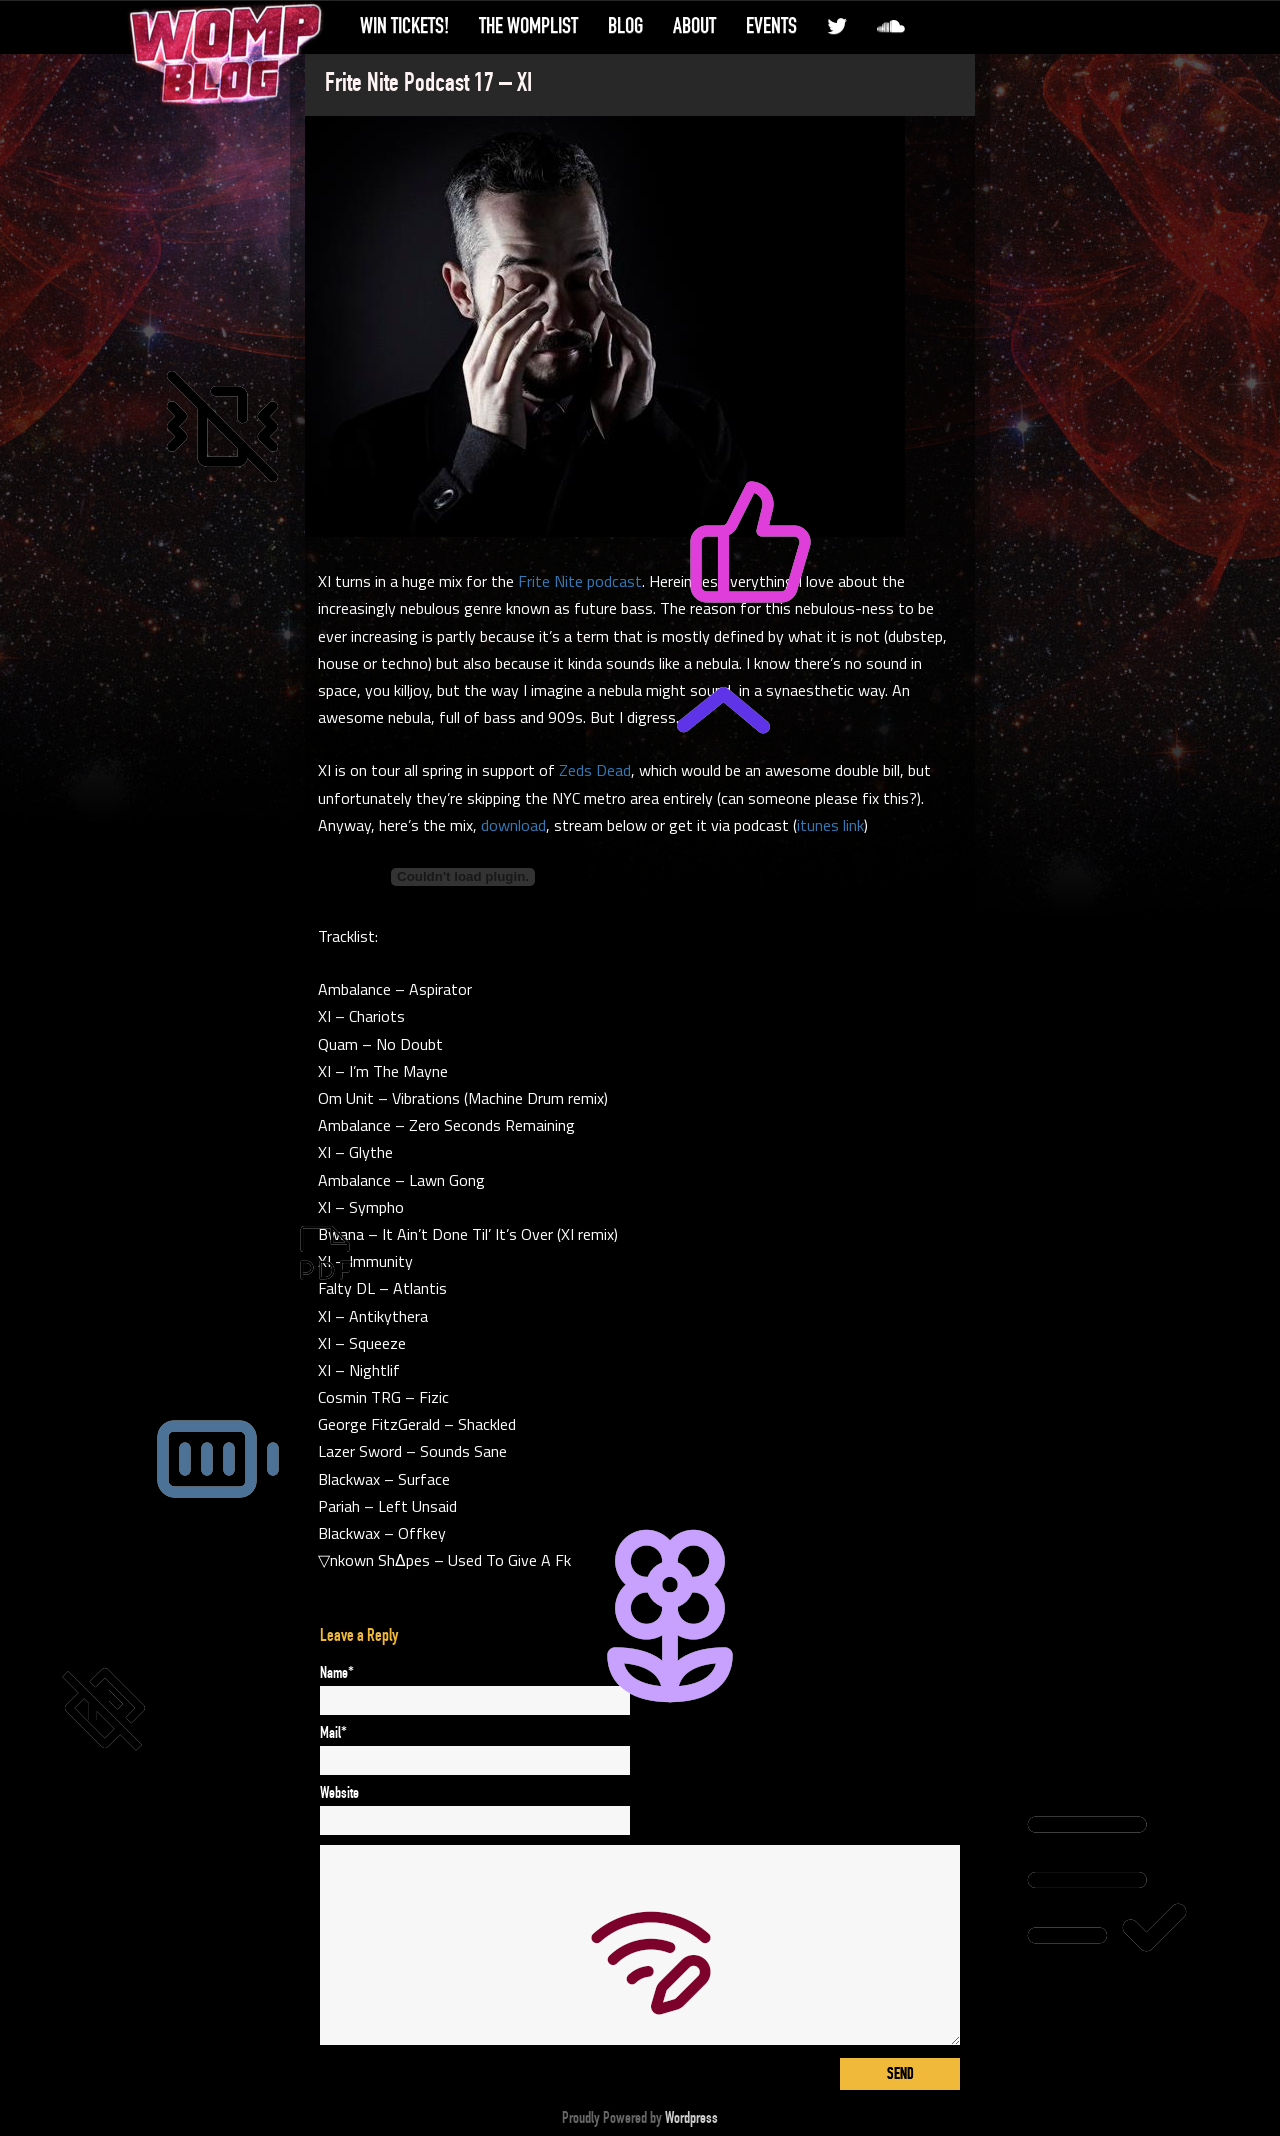 The image size is (1280, 2136). What do you see at coordinates (670, 1616) in the screenshot?
I see `access garden or plant care features` at bounding box center [670, 1616].